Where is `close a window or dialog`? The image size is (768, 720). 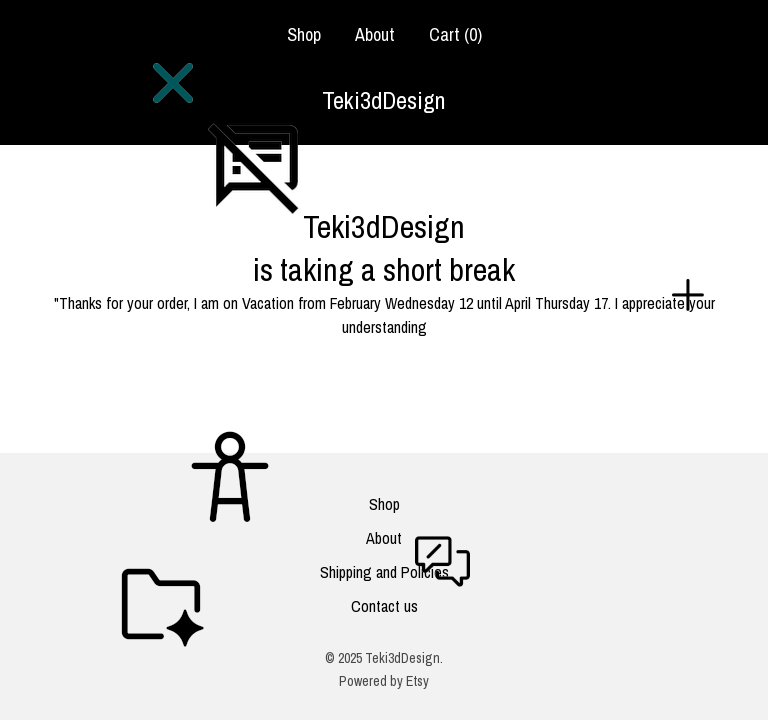
close a window or dialog is located at coordinates (173, 83).